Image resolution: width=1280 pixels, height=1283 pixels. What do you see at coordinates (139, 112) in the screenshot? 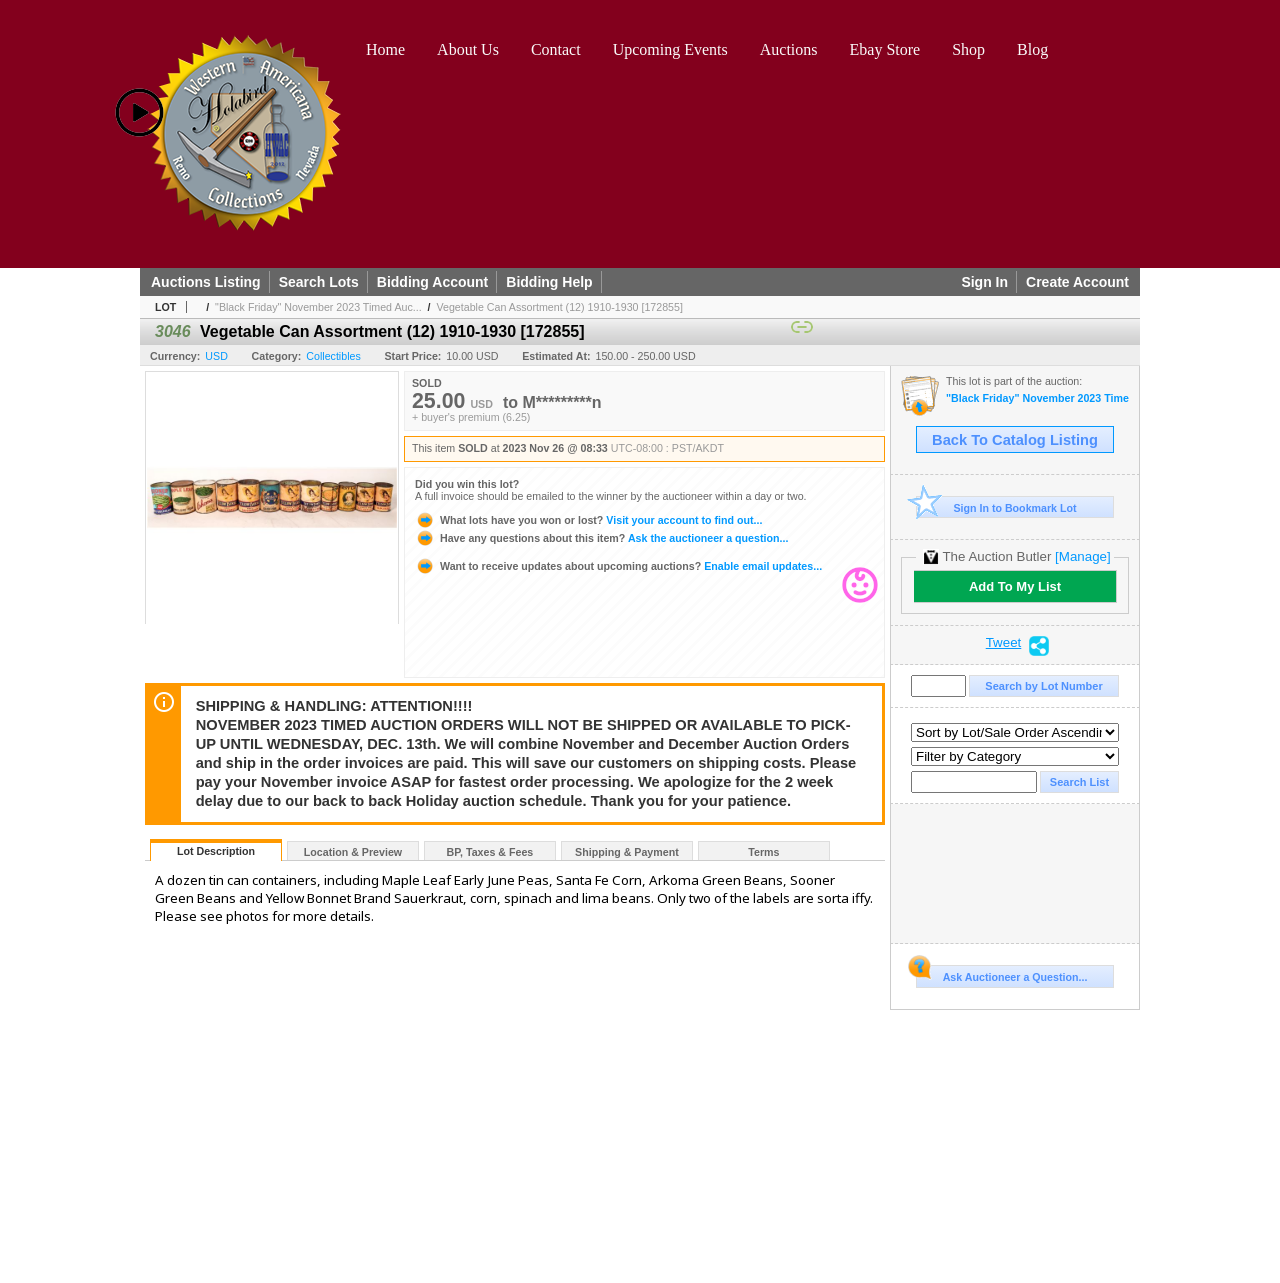
I see `play media or video content` at bounding box center [139, 112].